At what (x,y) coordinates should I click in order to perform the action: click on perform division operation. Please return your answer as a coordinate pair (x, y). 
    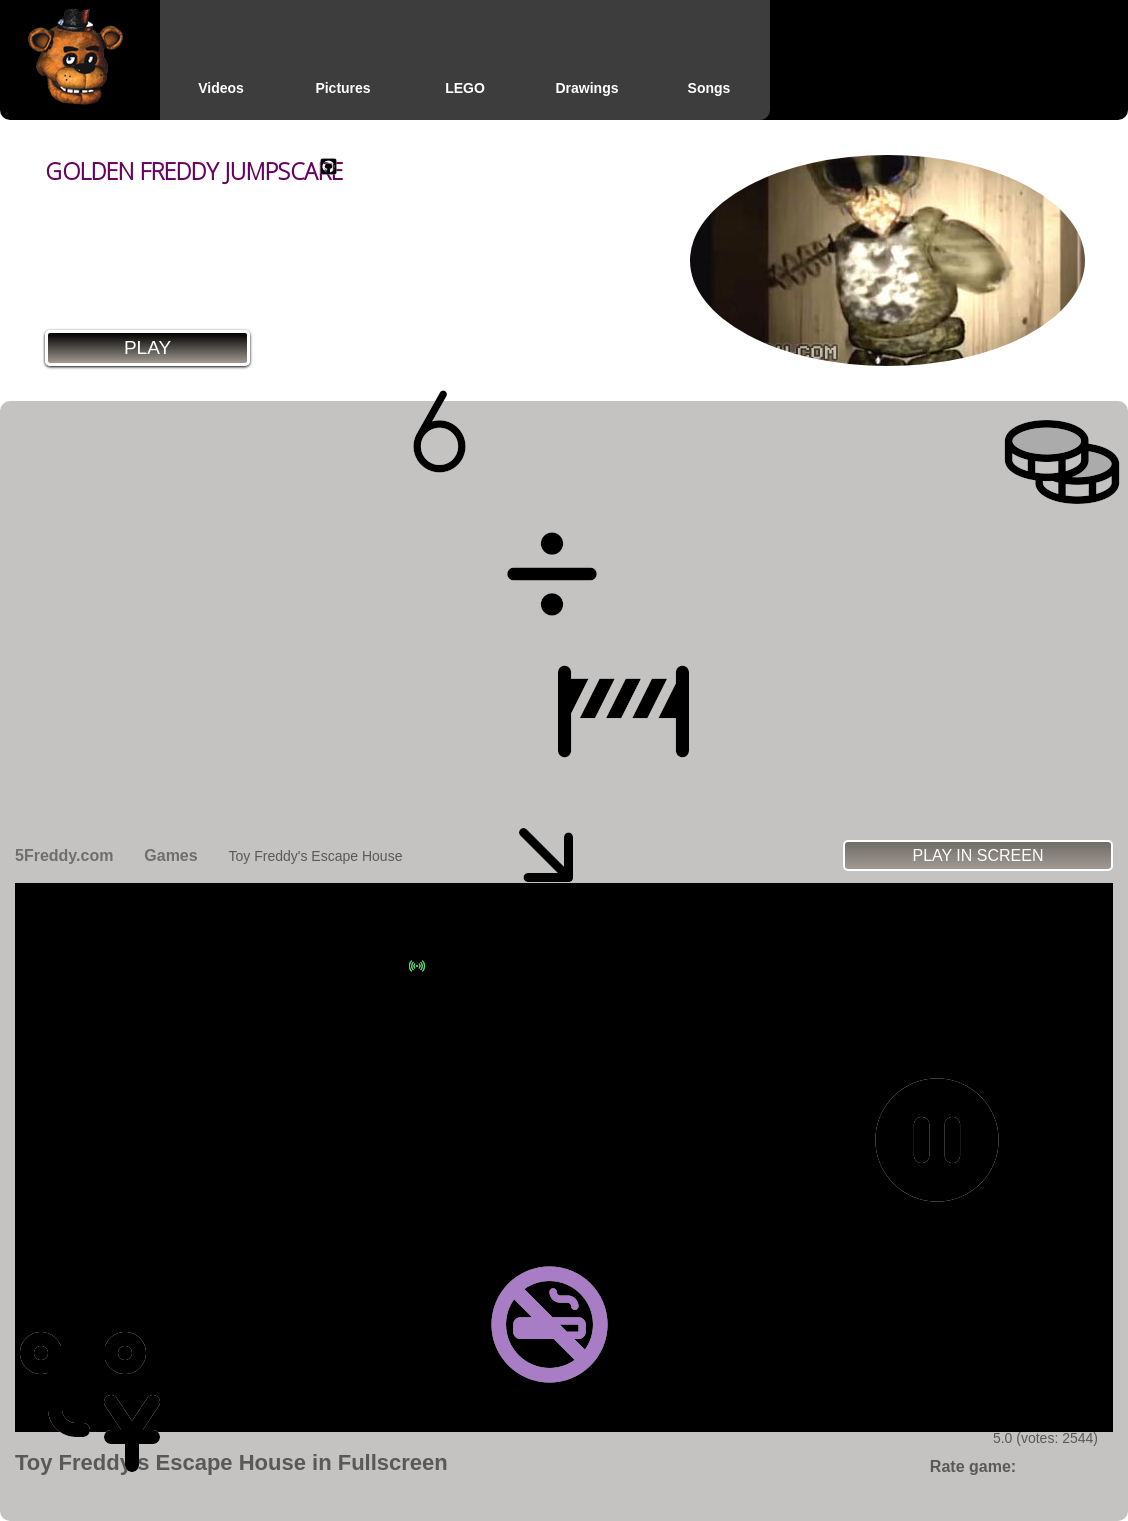
    Looking at the image, I should click on (552, 574).